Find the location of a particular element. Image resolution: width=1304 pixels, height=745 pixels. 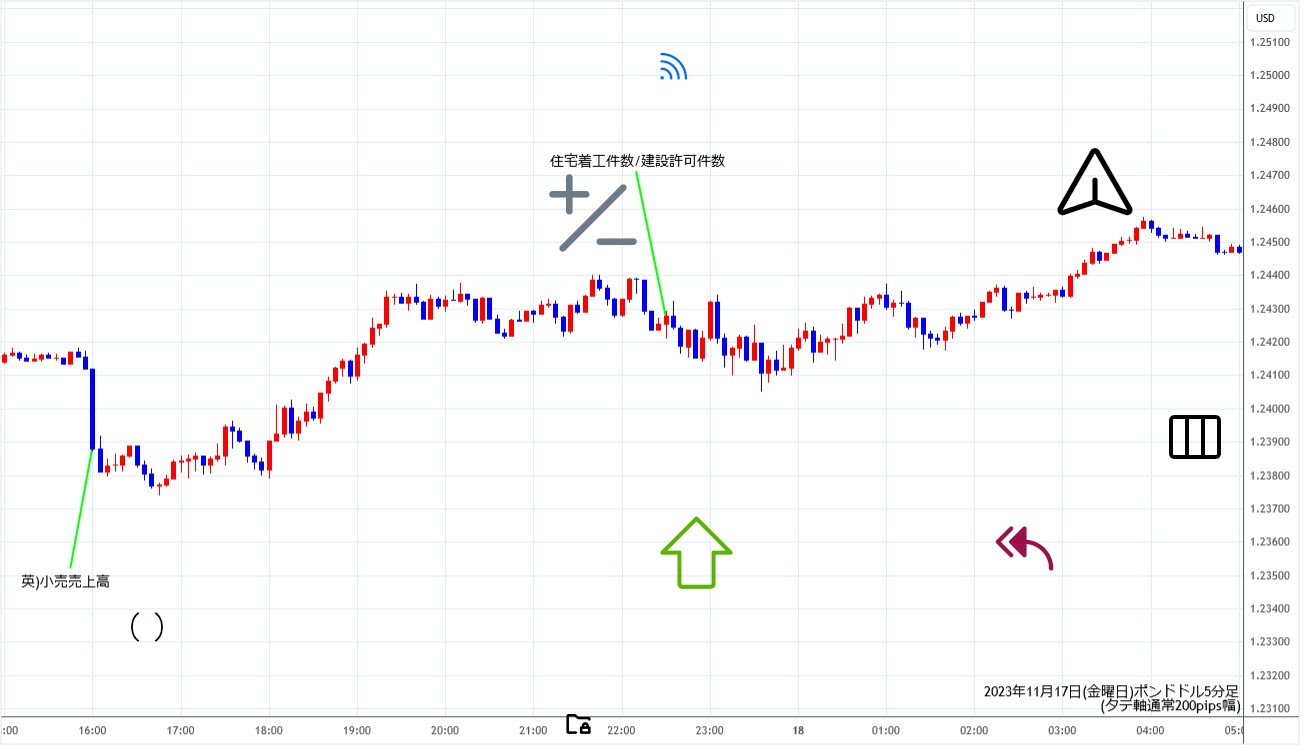

subscribe to RSS feed is located at coordinates (672, 67).